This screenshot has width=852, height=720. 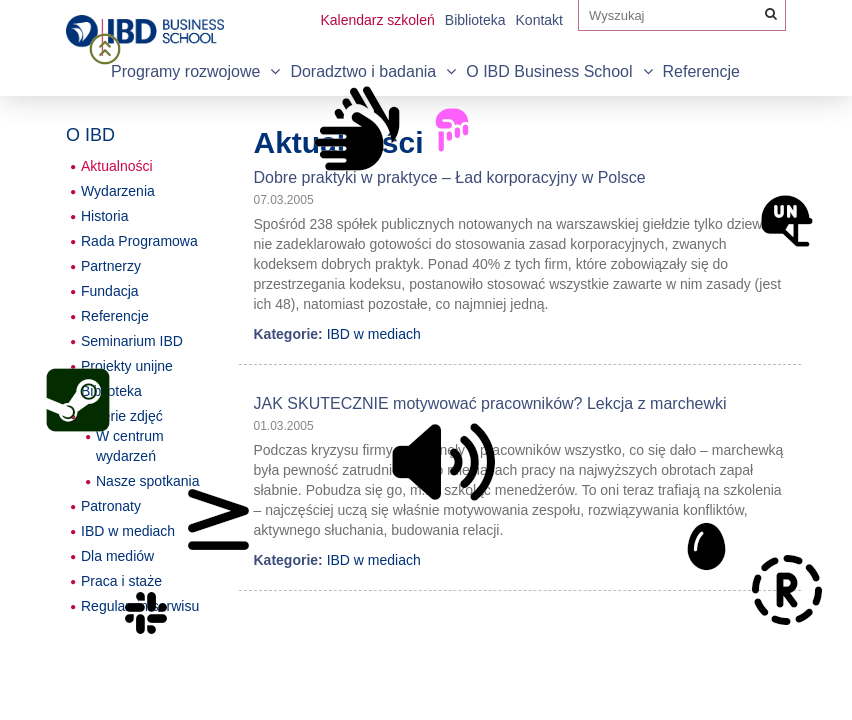 I want to click on indicates registered trademark symbol, so click(x=787, y=590).